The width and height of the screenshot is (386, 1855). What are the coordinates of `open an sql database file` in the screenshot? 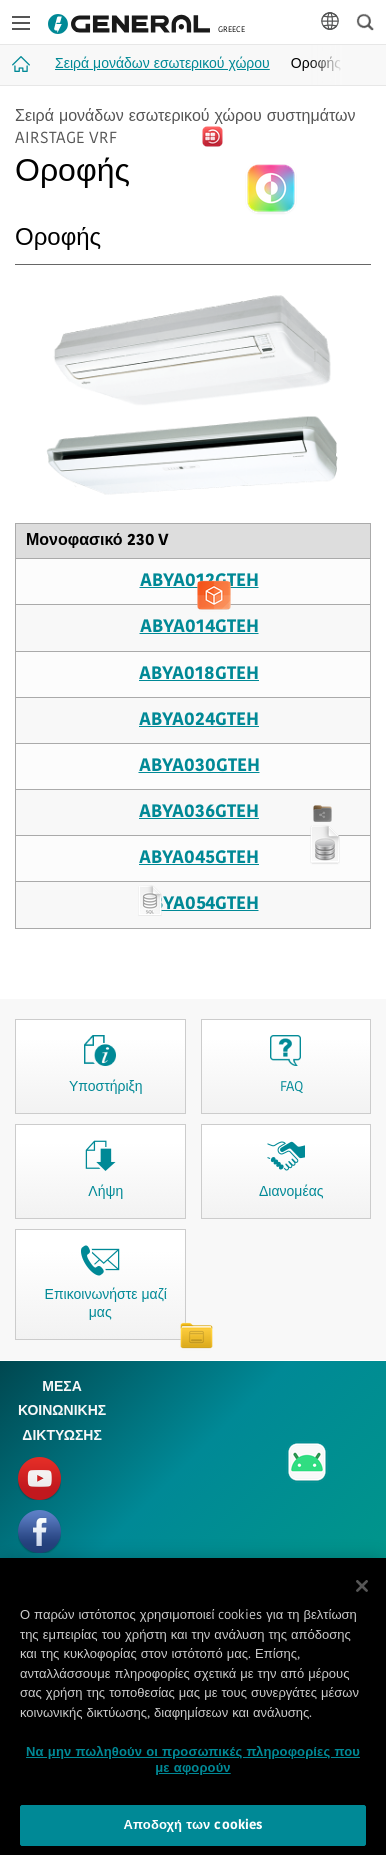 It's located at (325, 845).